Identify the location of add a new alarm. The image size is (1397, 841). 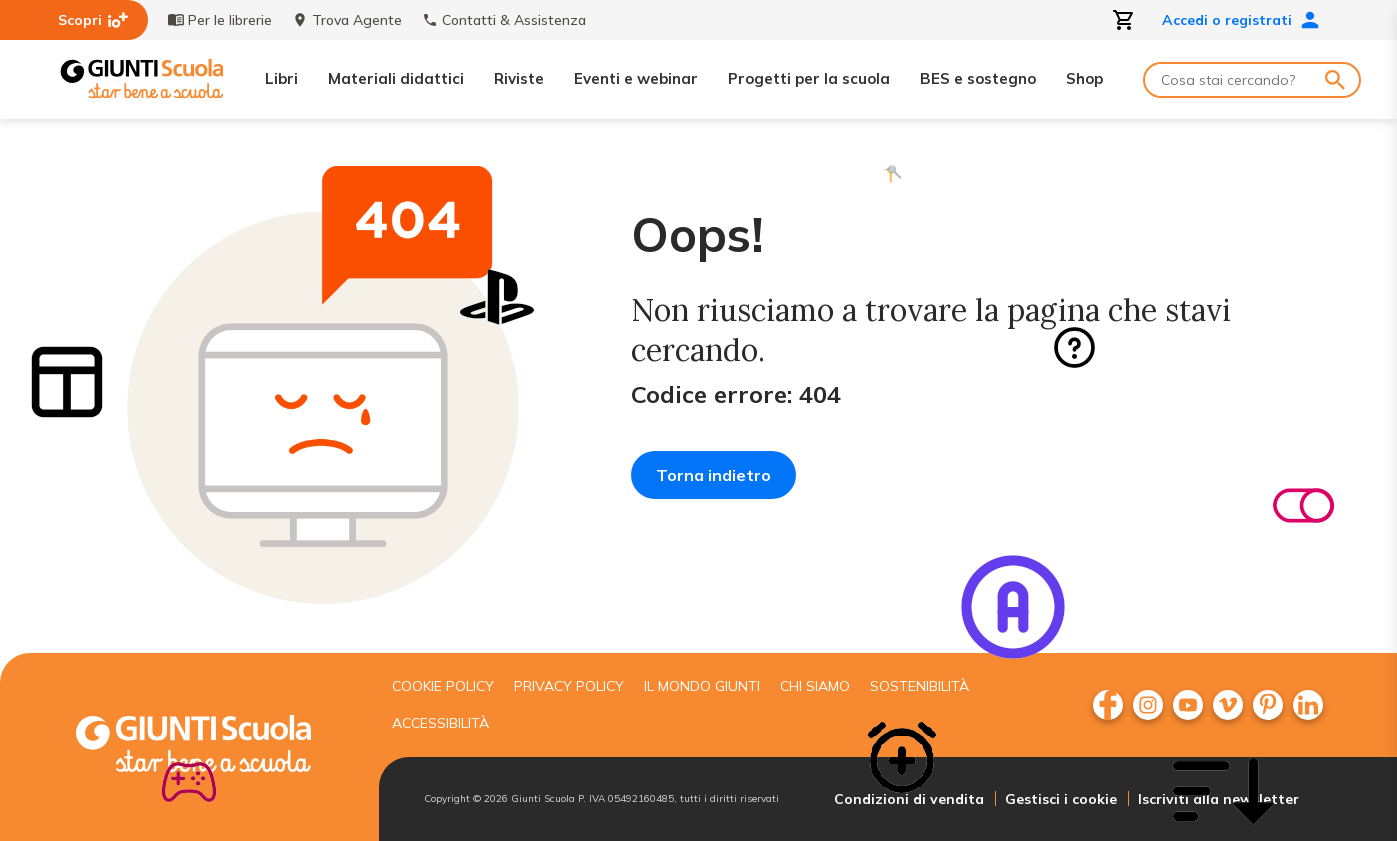
(902, 757).